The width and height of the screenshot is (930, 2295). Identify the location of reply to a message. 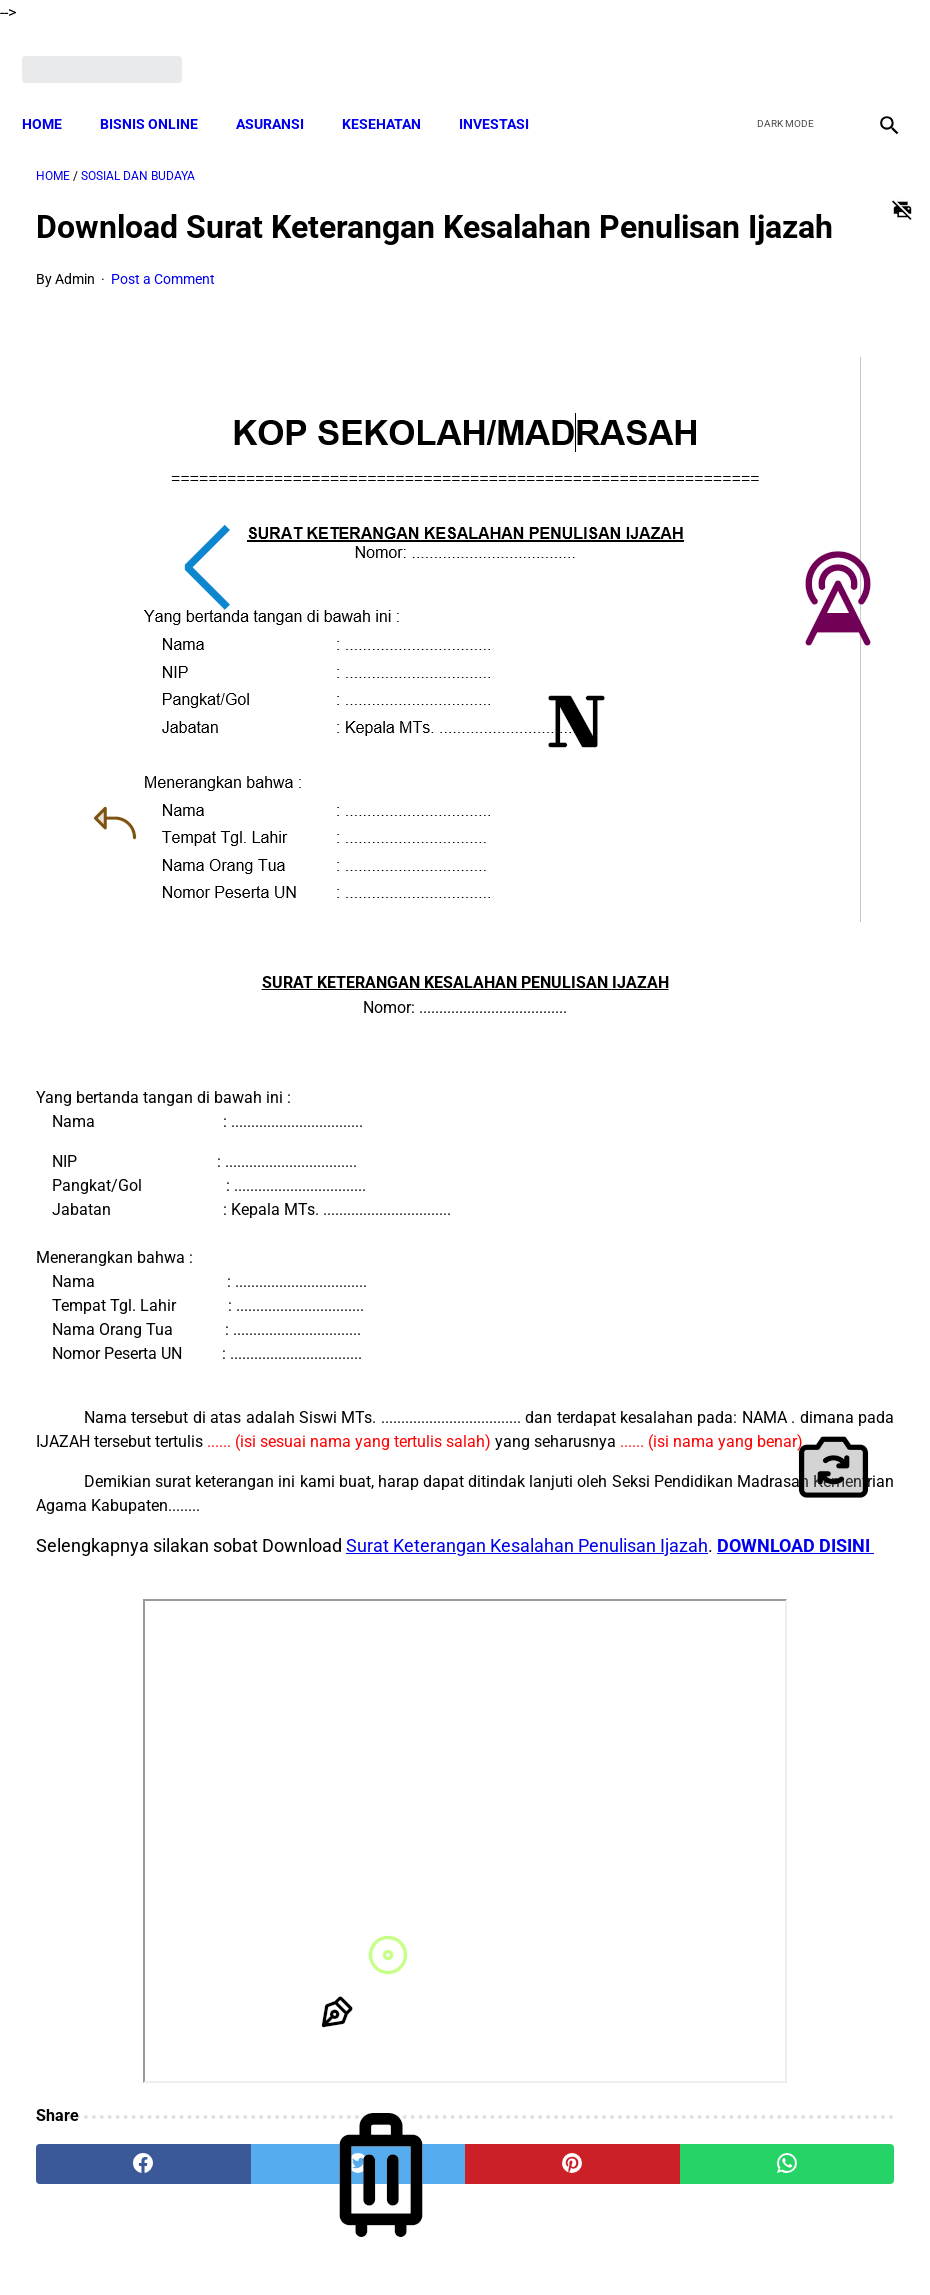
(115, 823).